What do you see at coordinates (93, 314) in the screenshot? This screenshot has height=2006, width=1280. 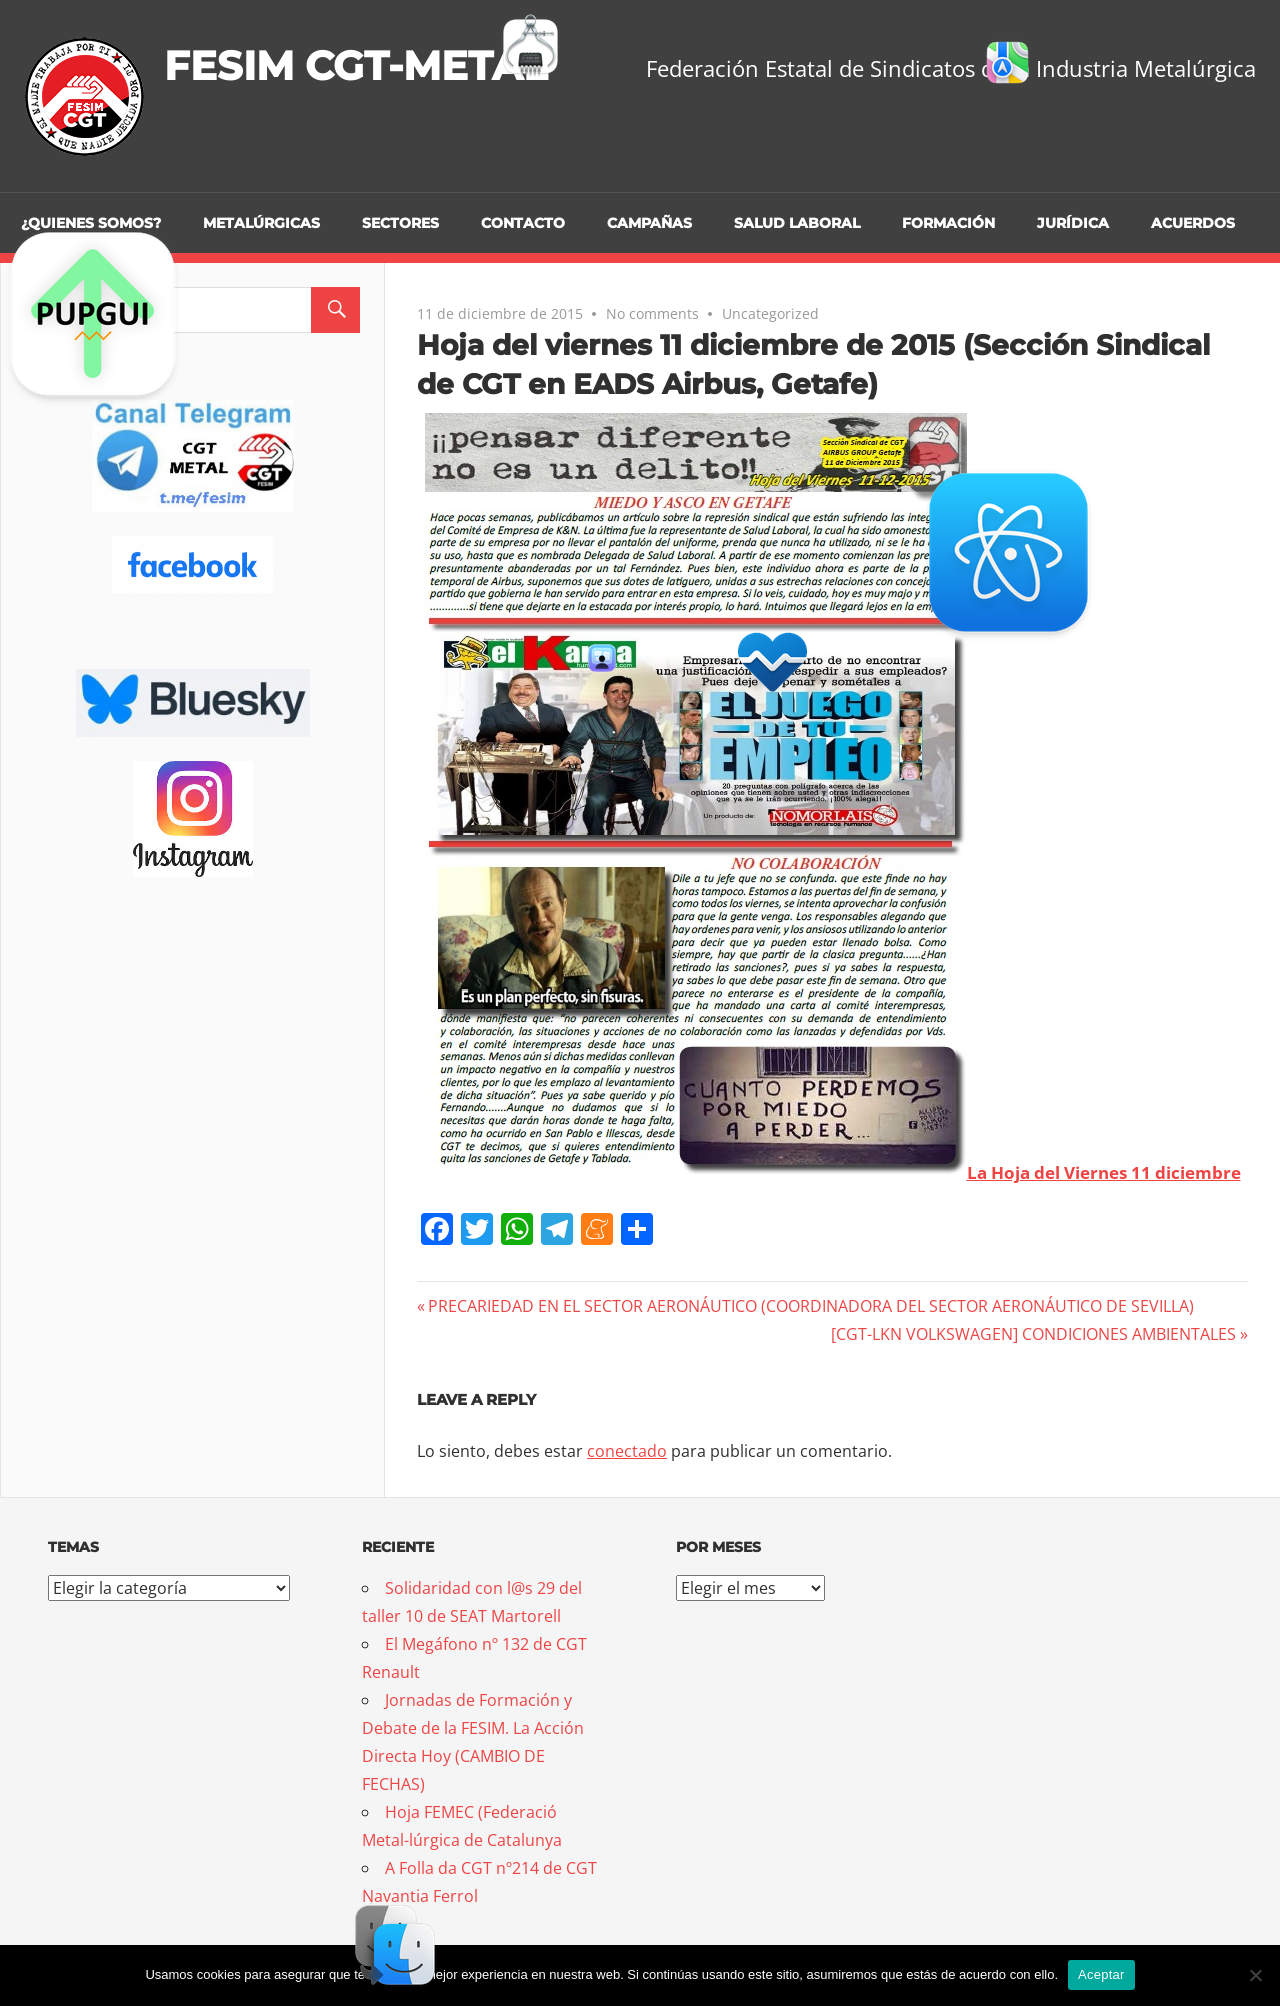 I see `launch ProtonUp-Qt to manage Proton and Wine compatibility tools` at bounding box center [93, 314].